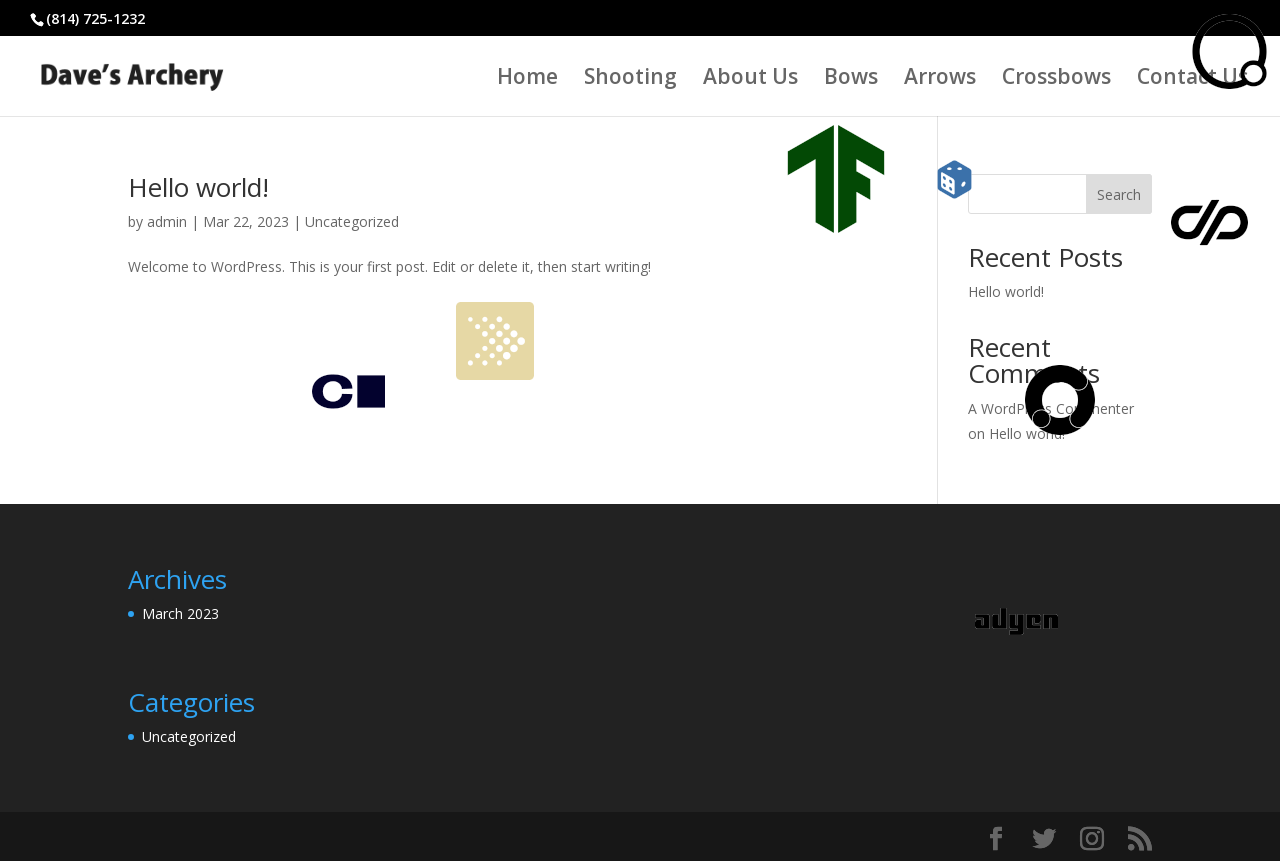 This screenshot has height=861, width=1280. Describe the element at coordinates (1229, 51) in the screenshot. I see `oxygen brand logo` at that location.